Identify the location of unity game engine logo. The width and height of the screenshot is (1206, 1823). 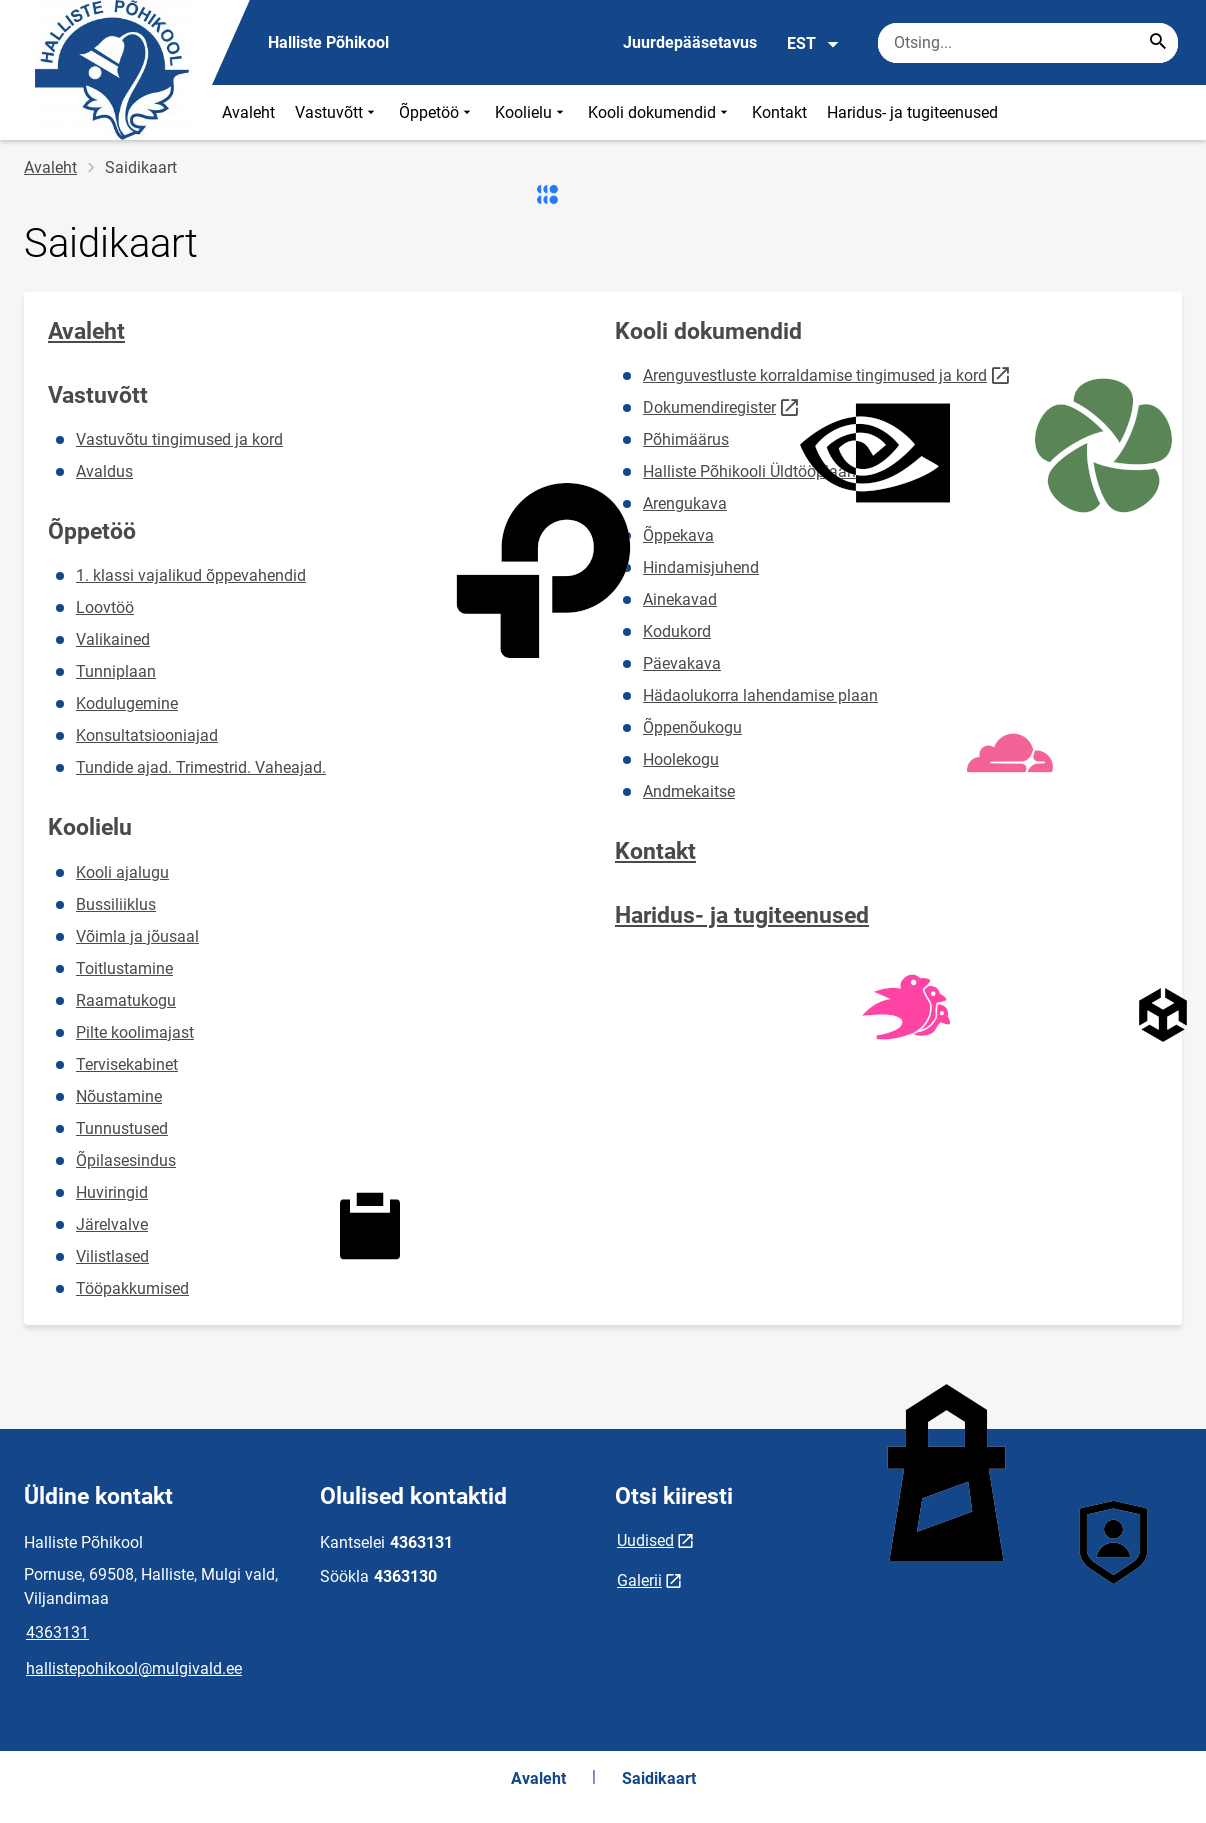
(1163, 1015).